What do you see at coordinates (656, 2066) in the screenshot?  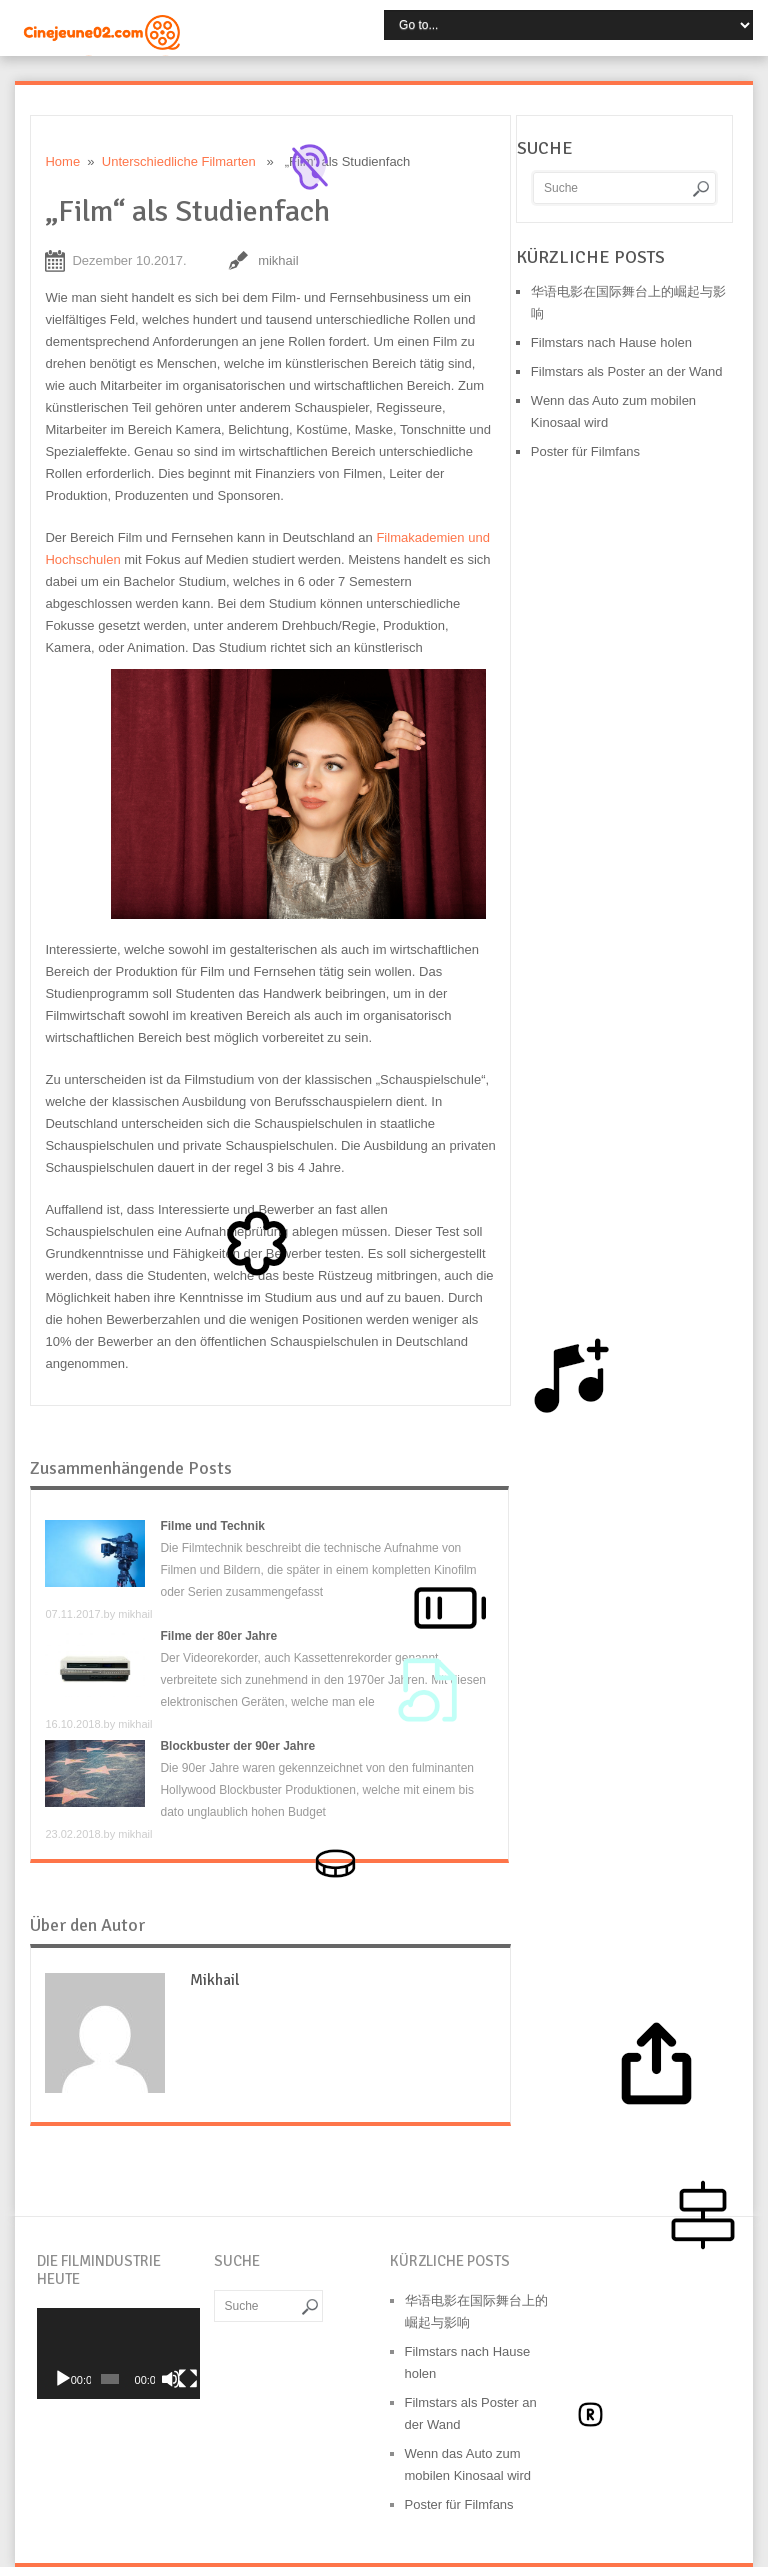 I see `export or share content to another app` at bounding box center [656, 2066].